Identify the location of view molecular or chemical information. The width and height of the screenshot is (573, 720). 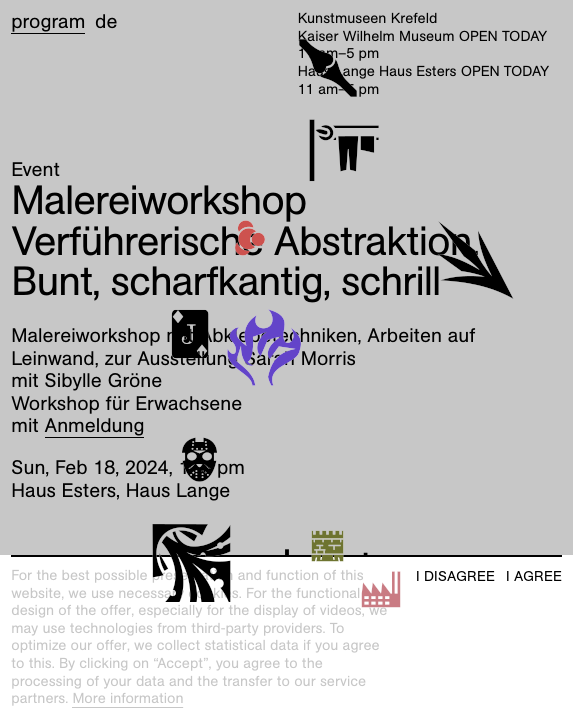
(250, 238).